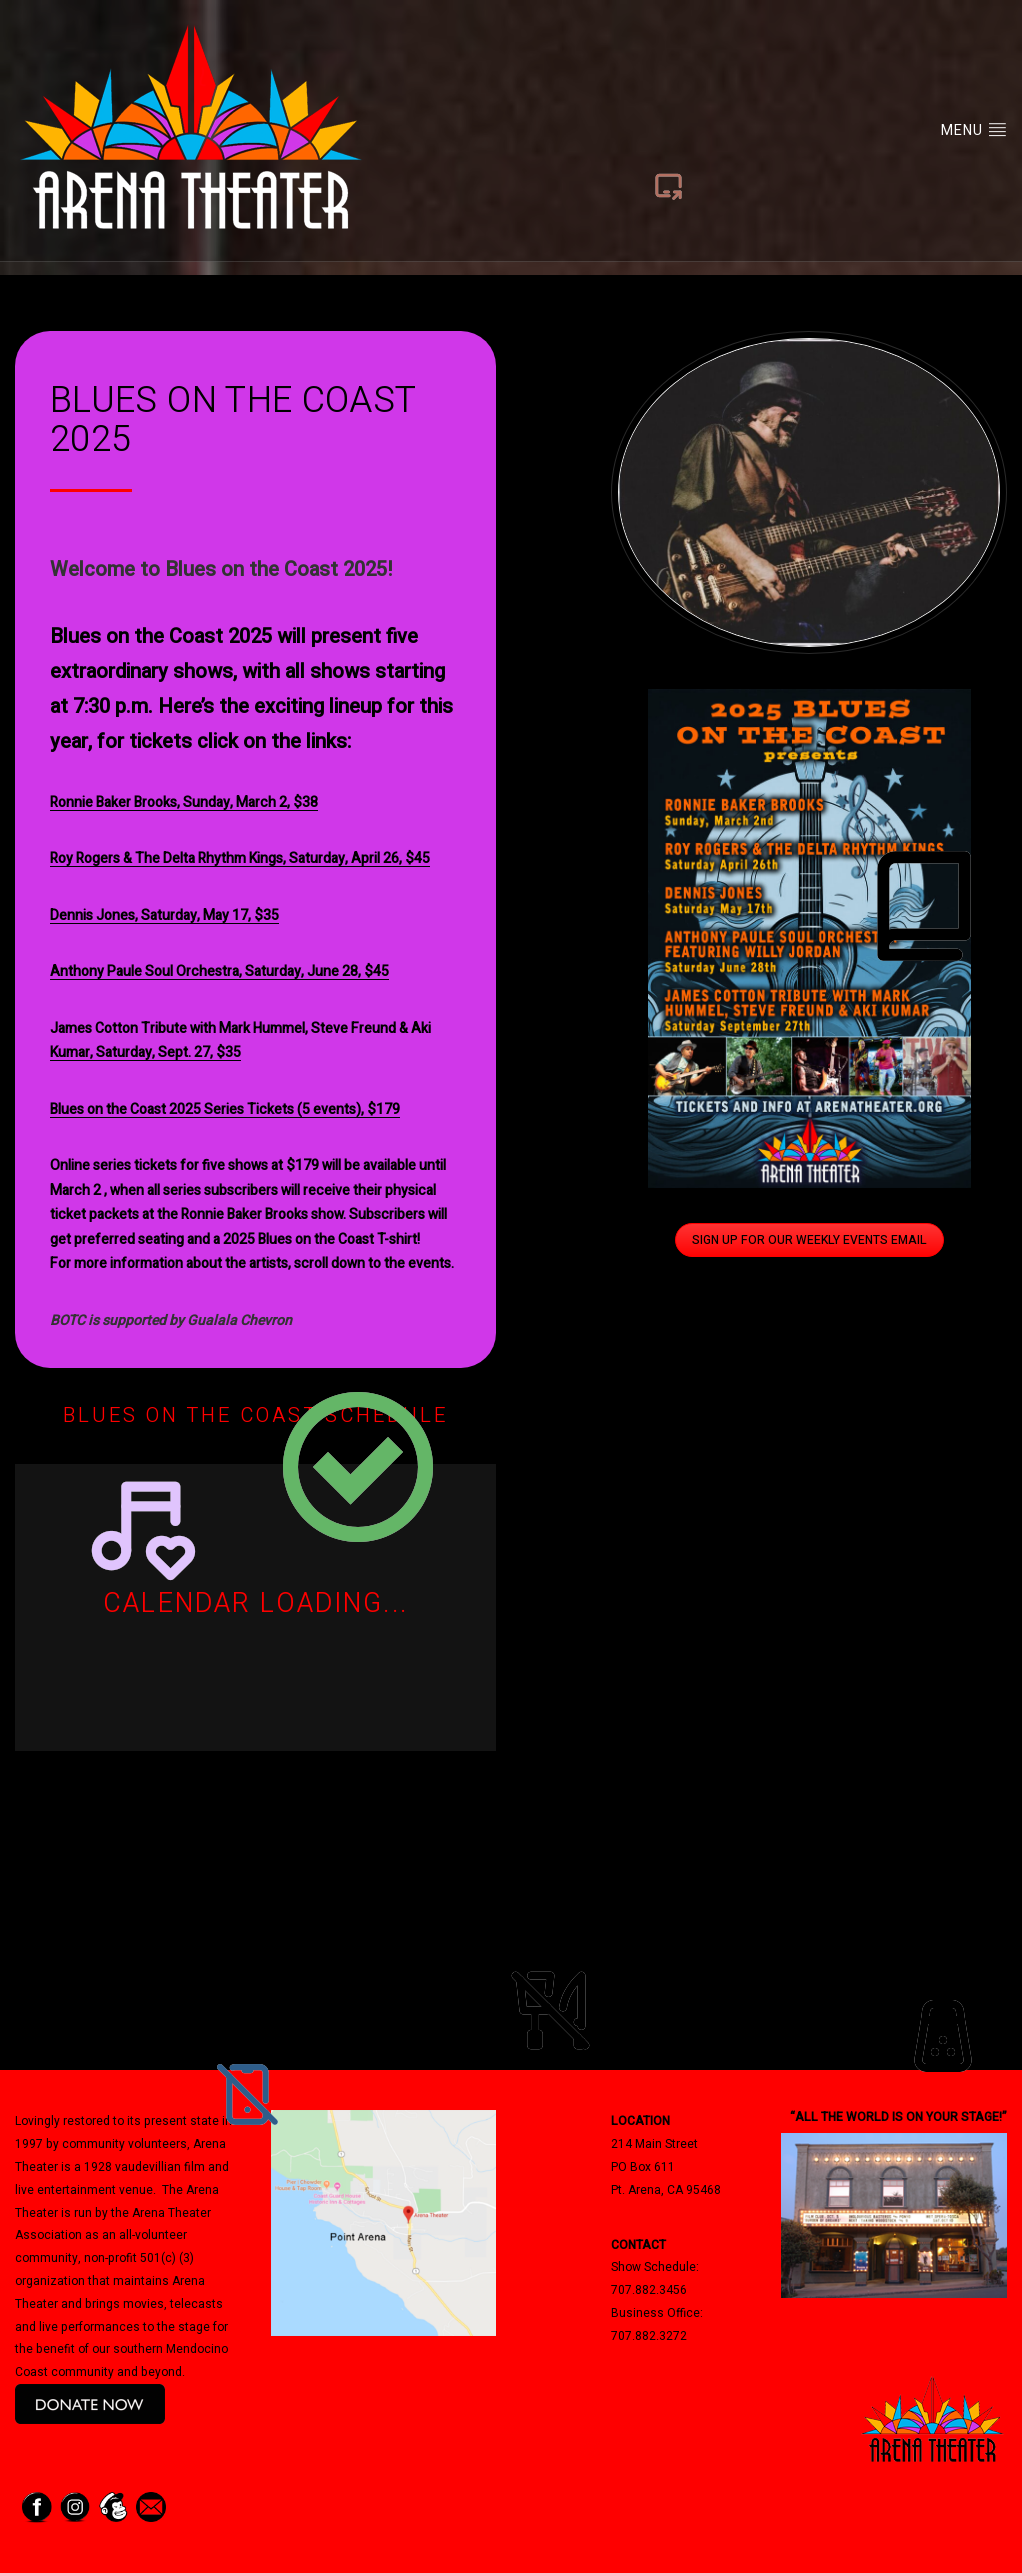  I want to click on add song to favorites, so click(141, 1526).